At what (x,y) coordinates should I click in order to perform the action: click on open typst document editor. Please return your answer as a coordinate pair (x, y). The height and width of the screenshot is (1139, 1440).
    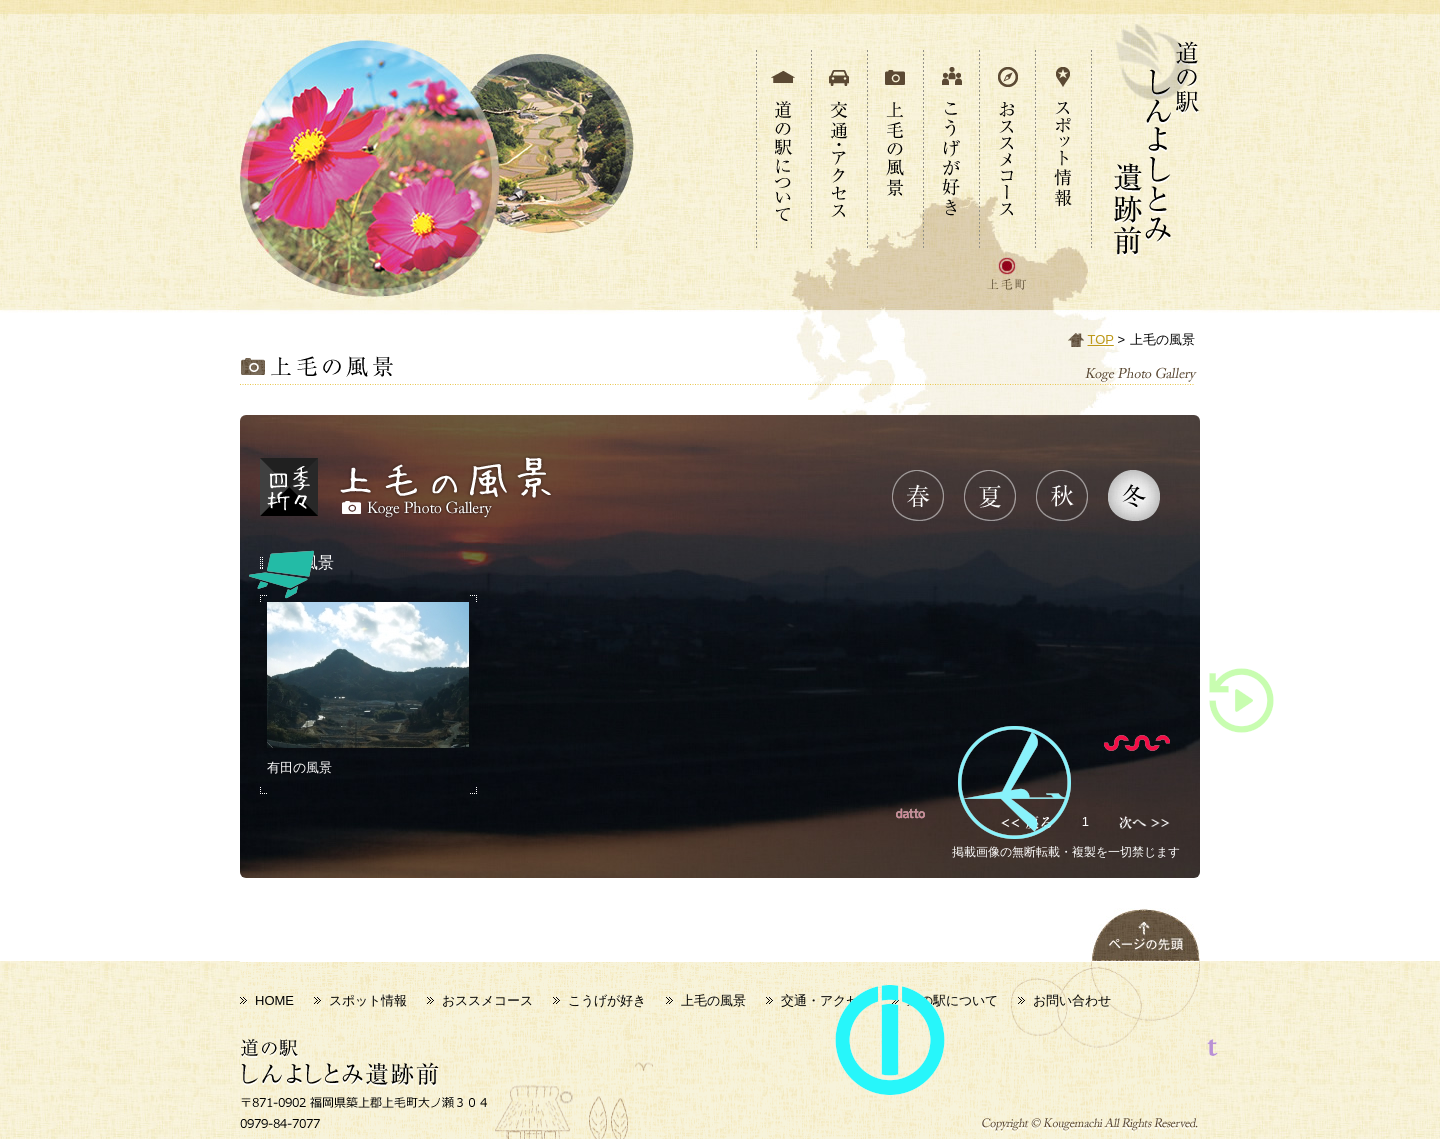
    Looking at the image, I should click on (1212, 1047).